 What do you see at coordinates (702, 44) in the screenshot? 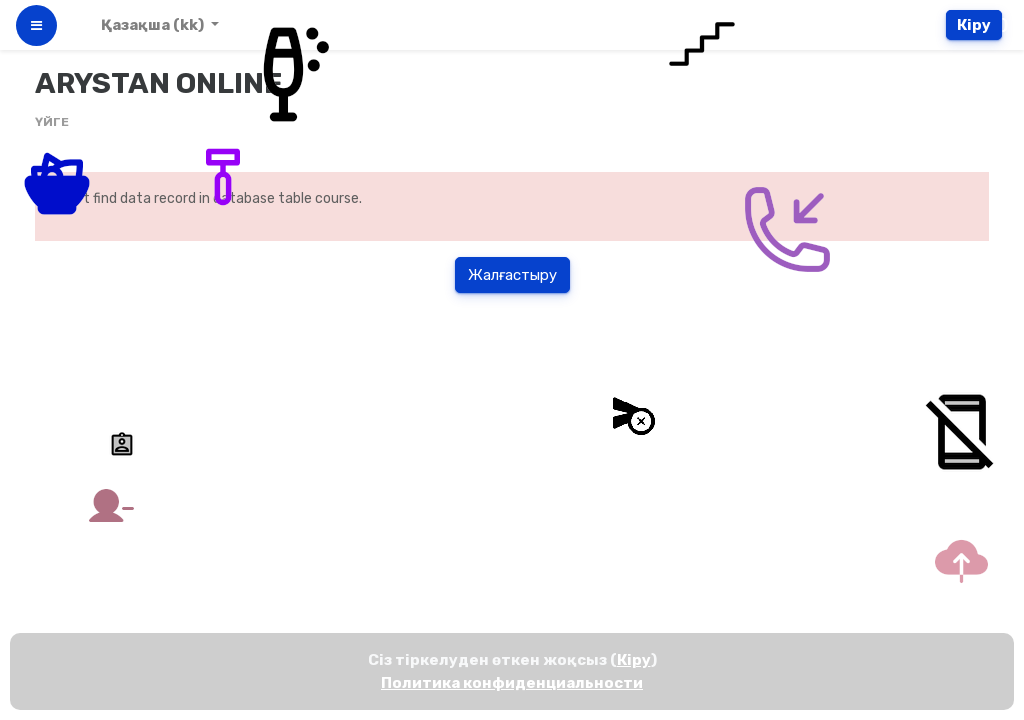
I see `navigate to stairs or level changes` at bounding box center [702, 44].